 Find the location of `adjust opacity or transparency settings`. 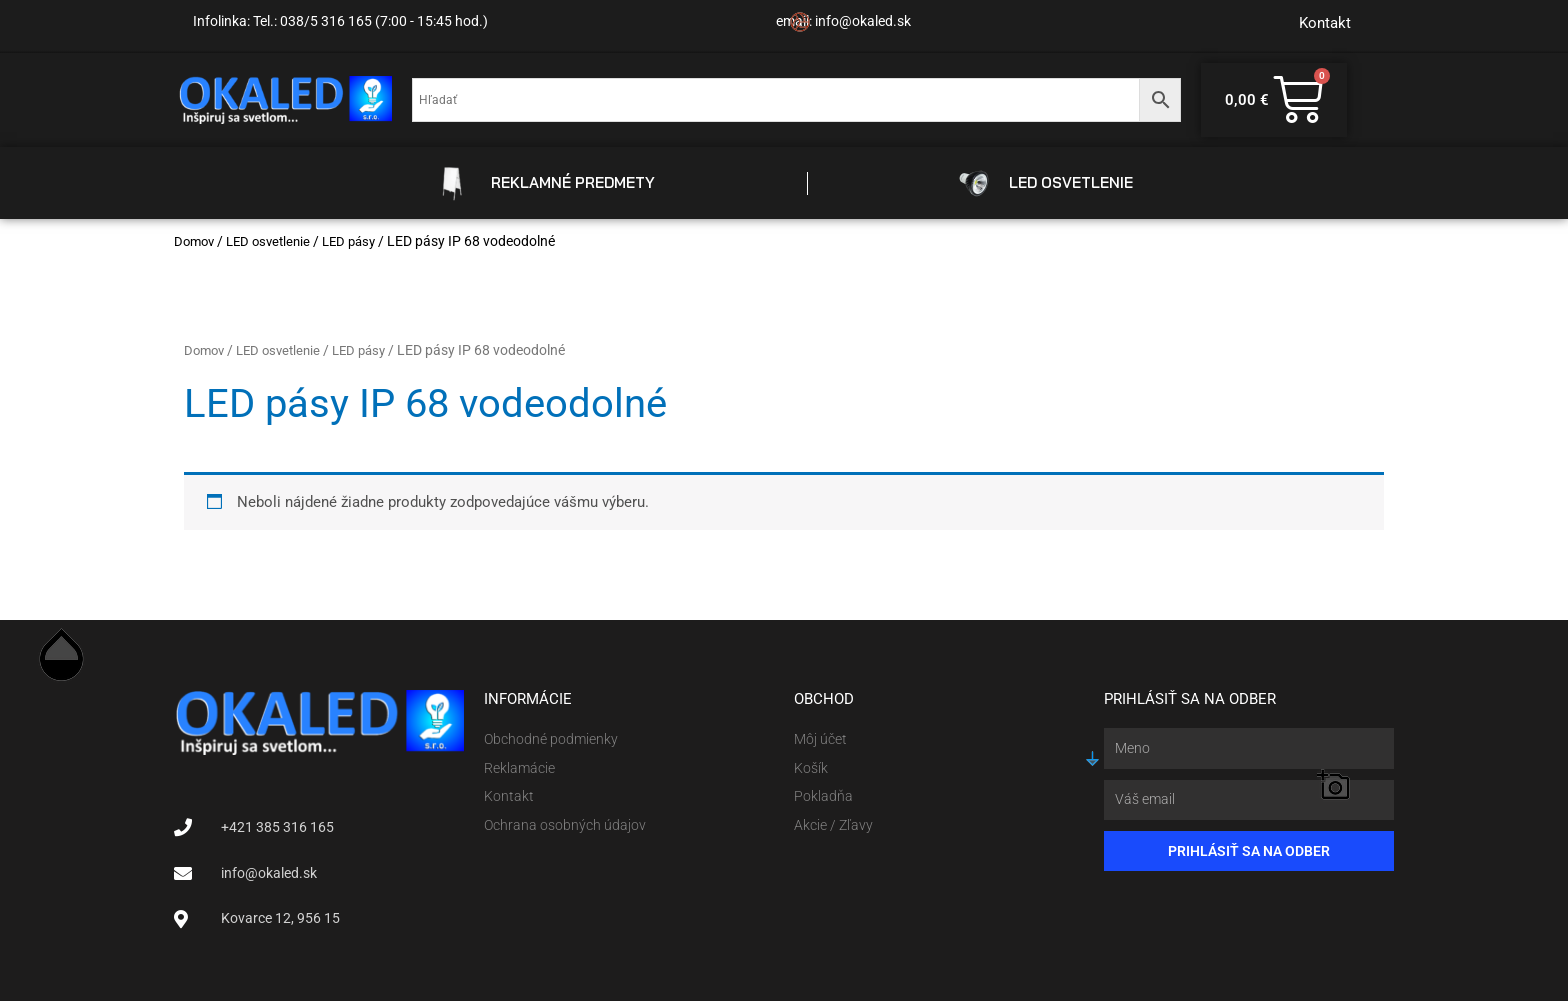

adjust opacity or transparency settings is located at coordinates (61, 654).